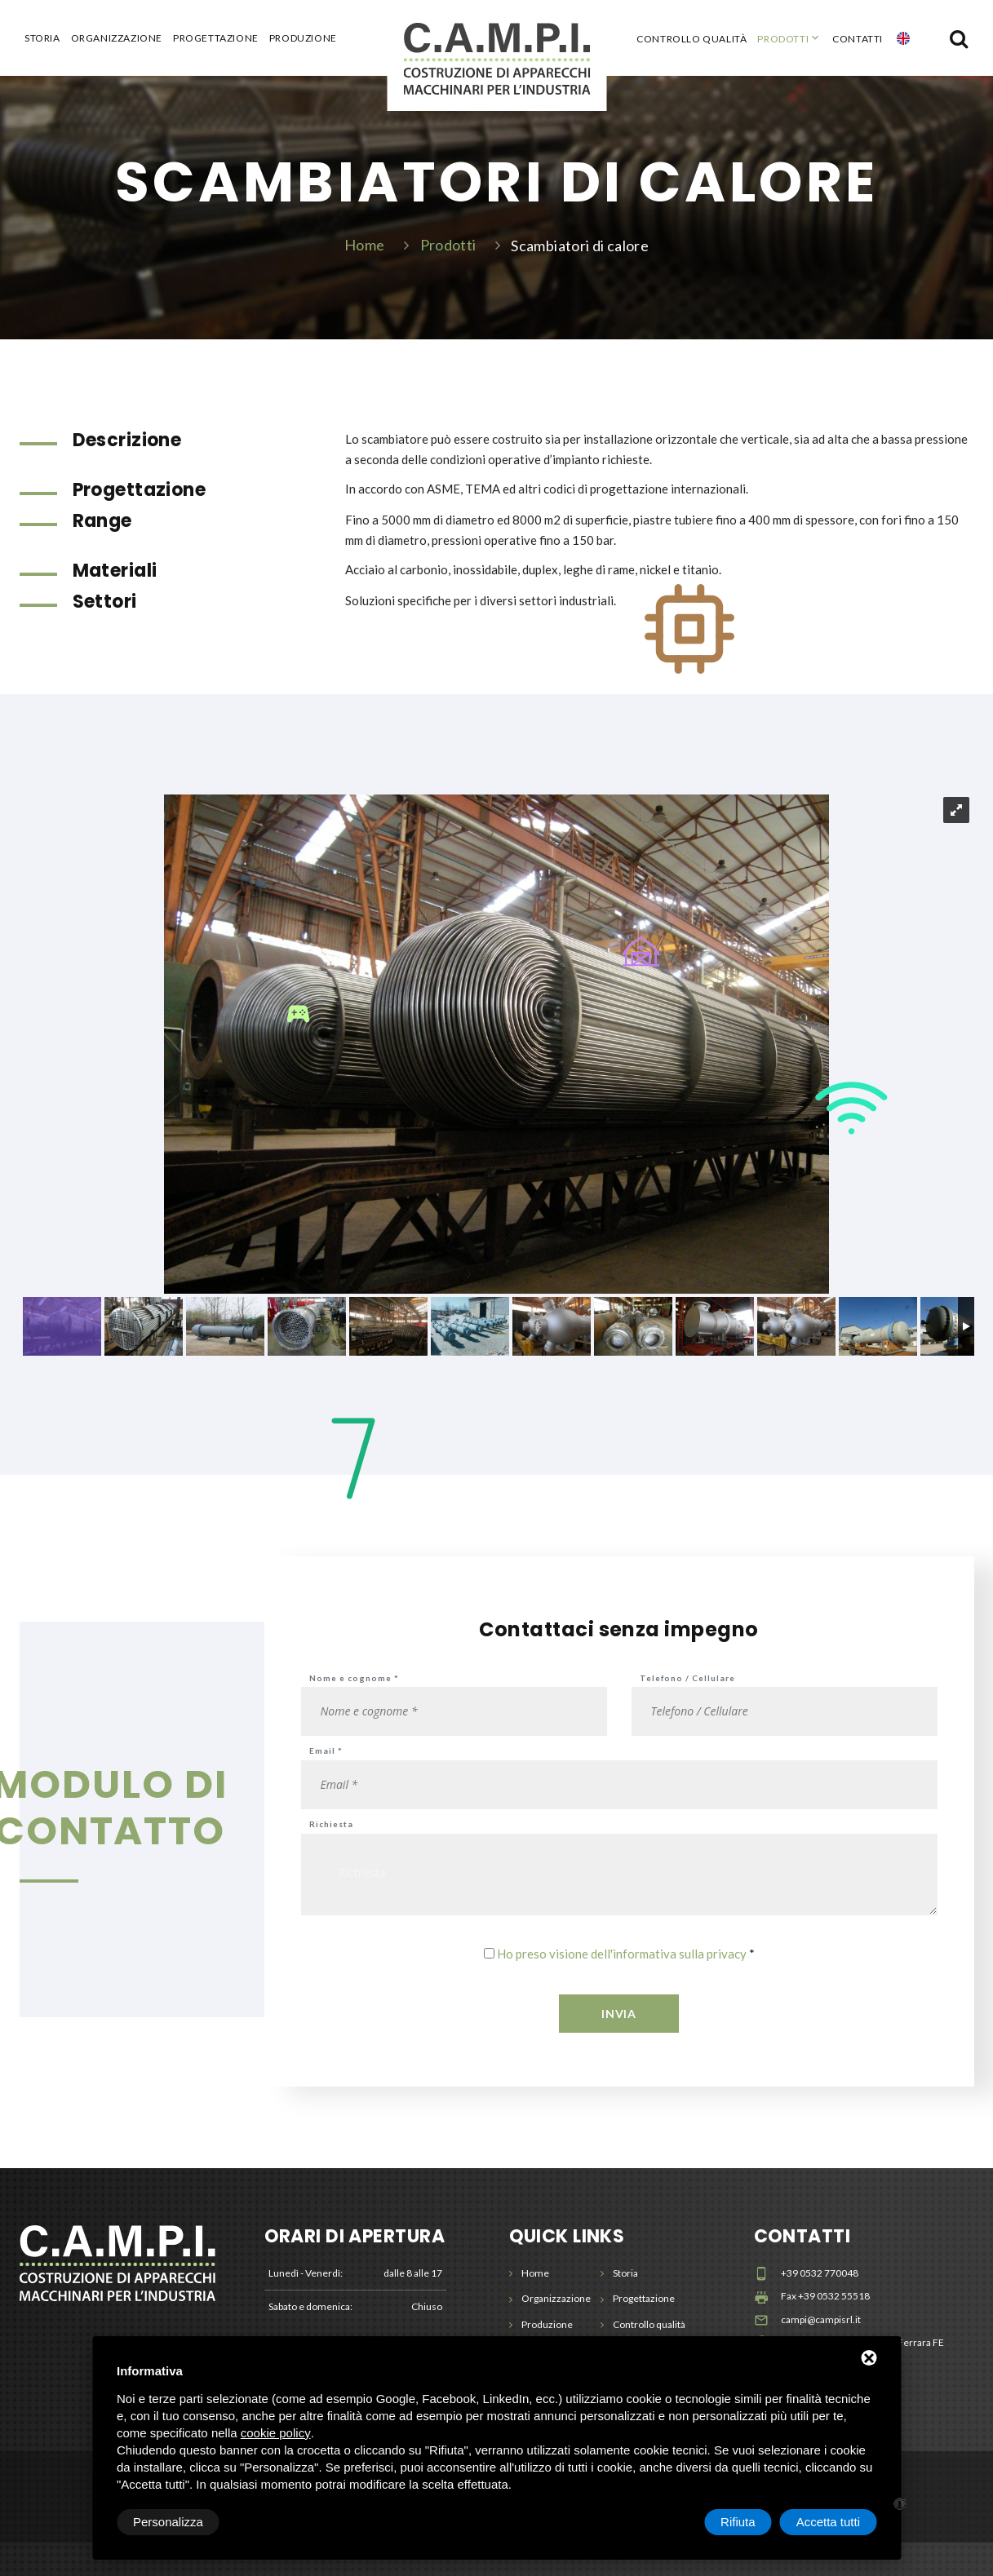 Image resolution: width=993 pixels, height=2576 pixels. I want to click on view processor or system performance, so click(689, 629).